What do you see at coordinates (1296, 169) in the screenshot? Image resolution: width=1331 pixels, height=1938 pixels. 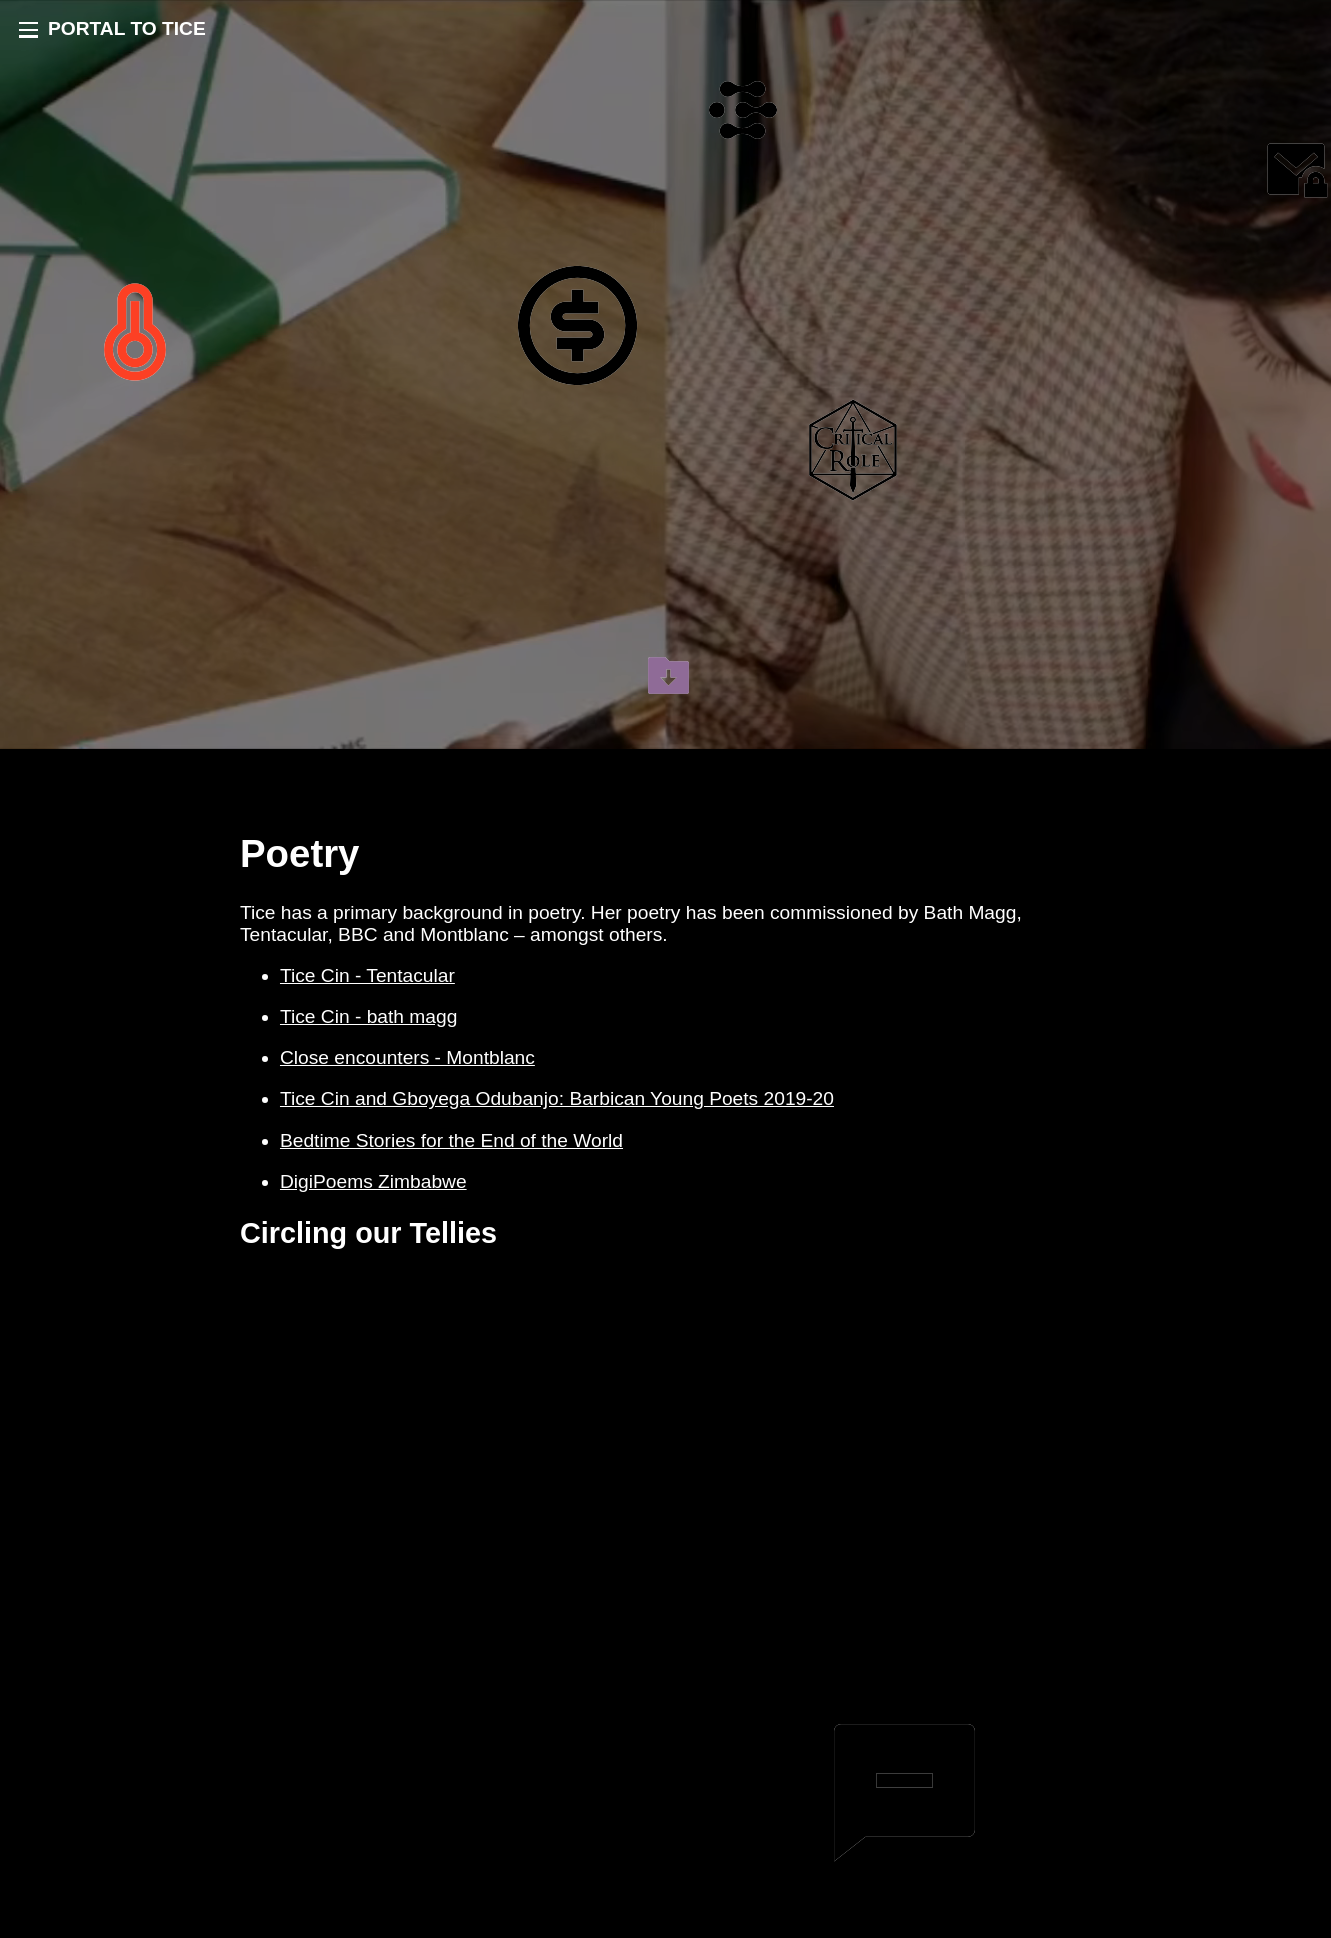 I see `secure or encrypted email` at bounding box center [1296, 169].